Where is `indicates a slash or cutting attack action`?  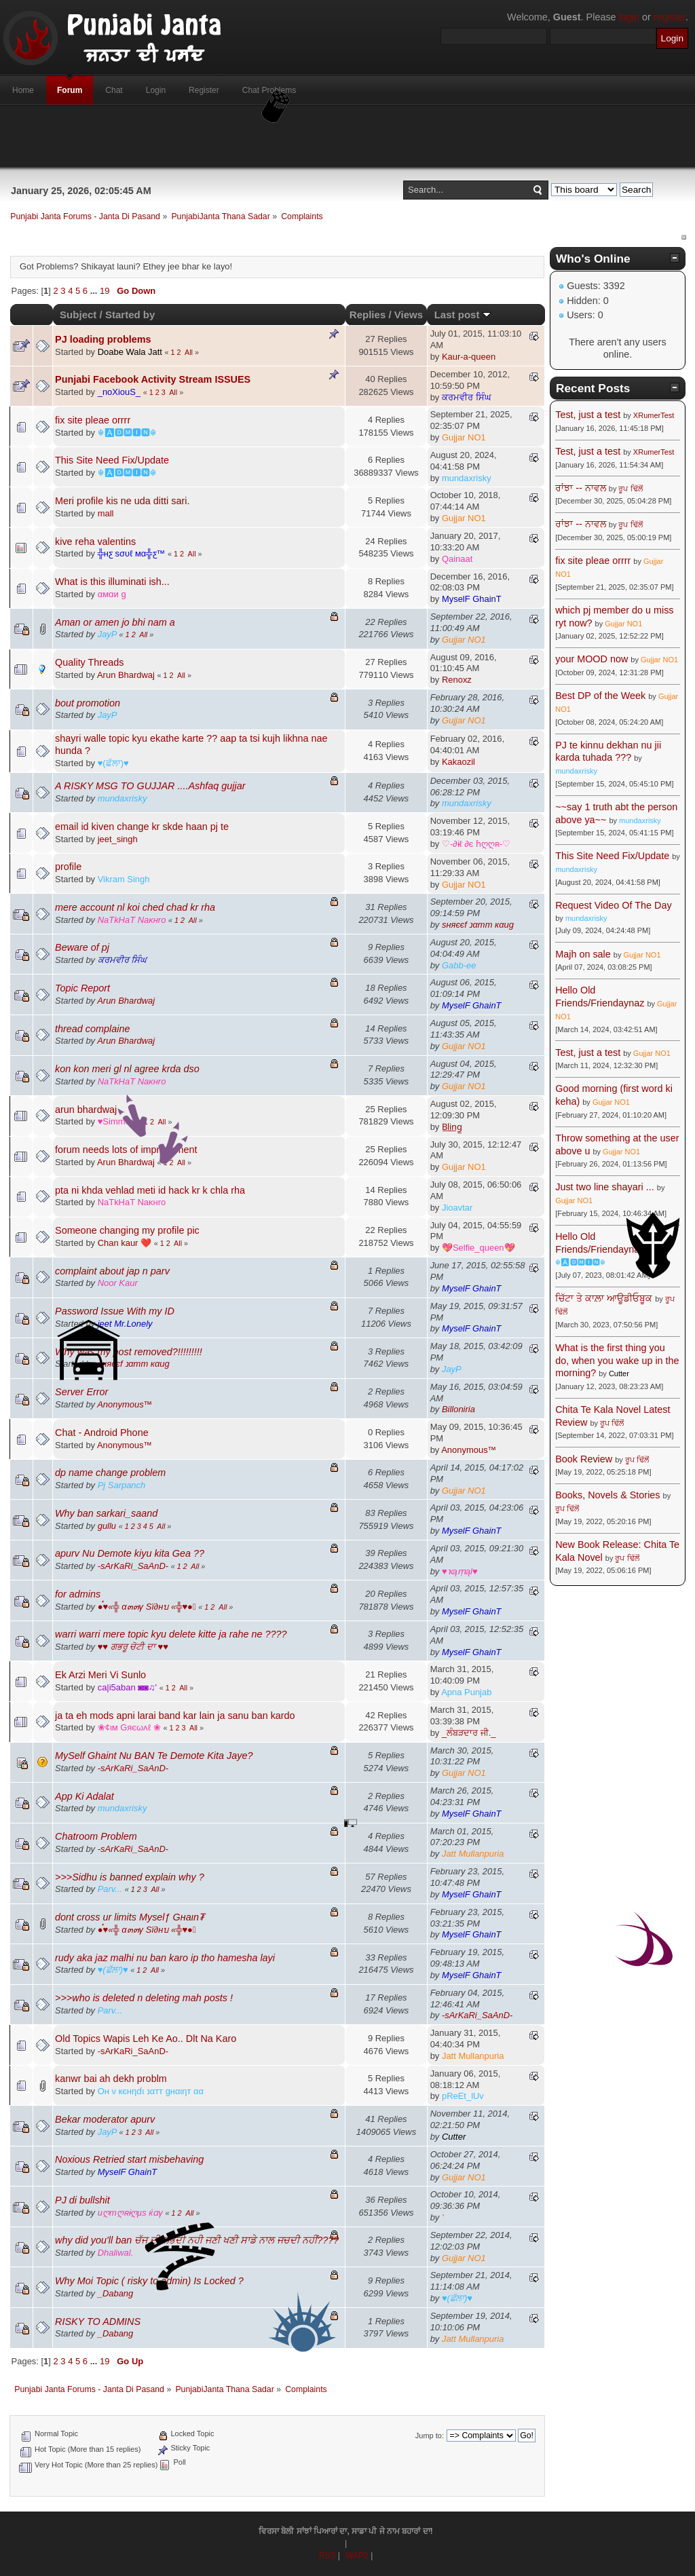
indicates a slash or cutting attack action is located at coordinates (643, 1942).